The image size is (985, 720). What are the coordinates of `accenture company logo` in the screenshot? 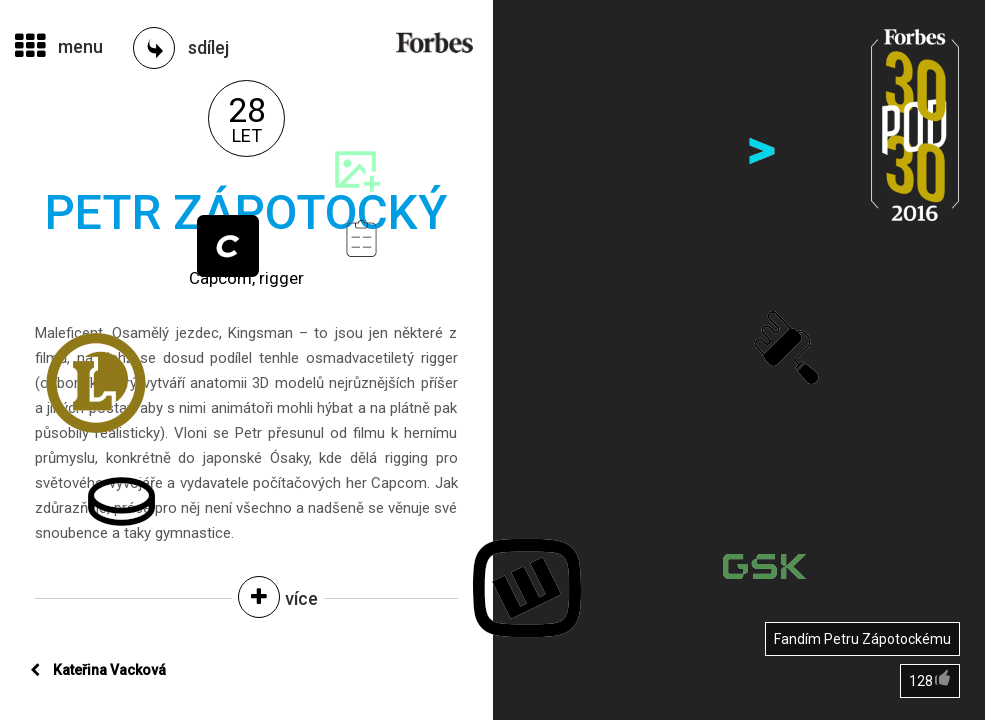 It's located at (762, 151).